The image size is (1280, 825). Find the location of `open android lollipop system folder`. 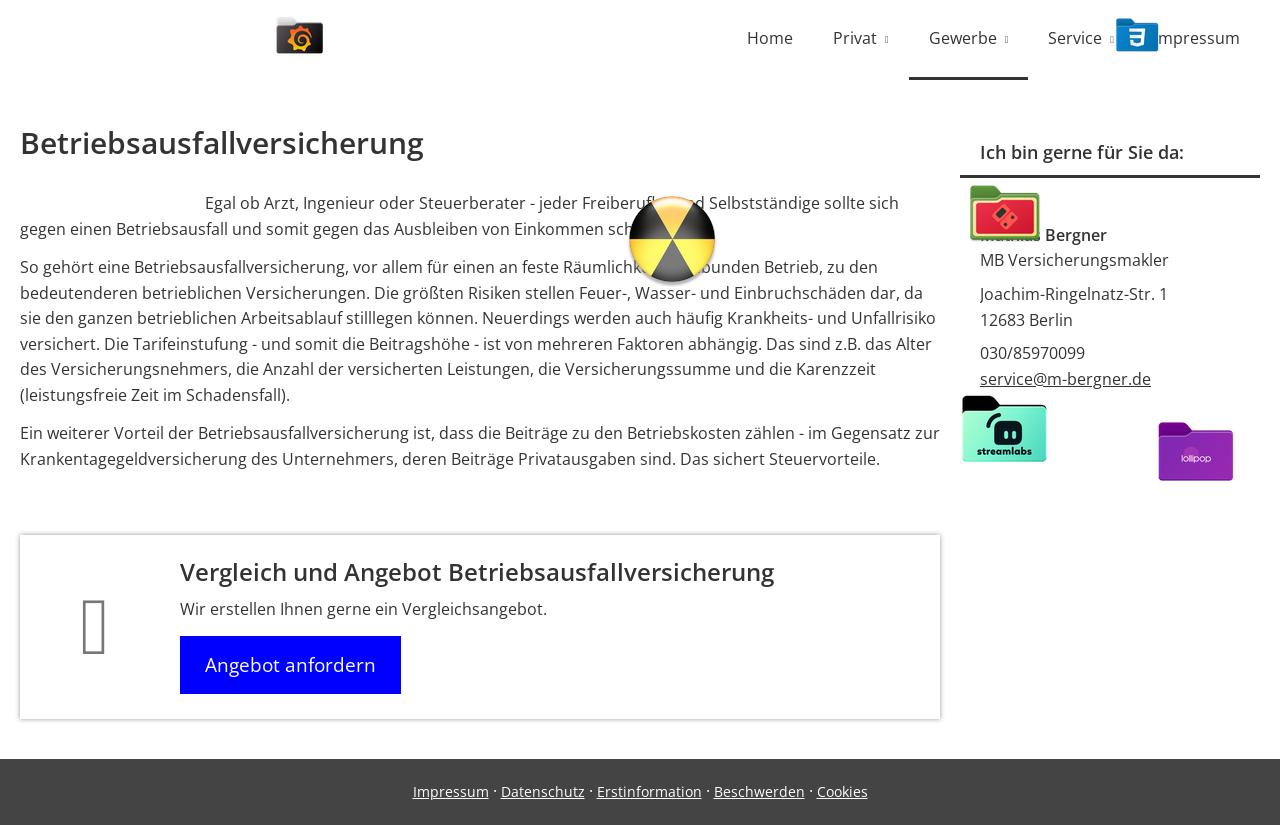

open android lollipop system folder is located at coordinates (1195, 453).